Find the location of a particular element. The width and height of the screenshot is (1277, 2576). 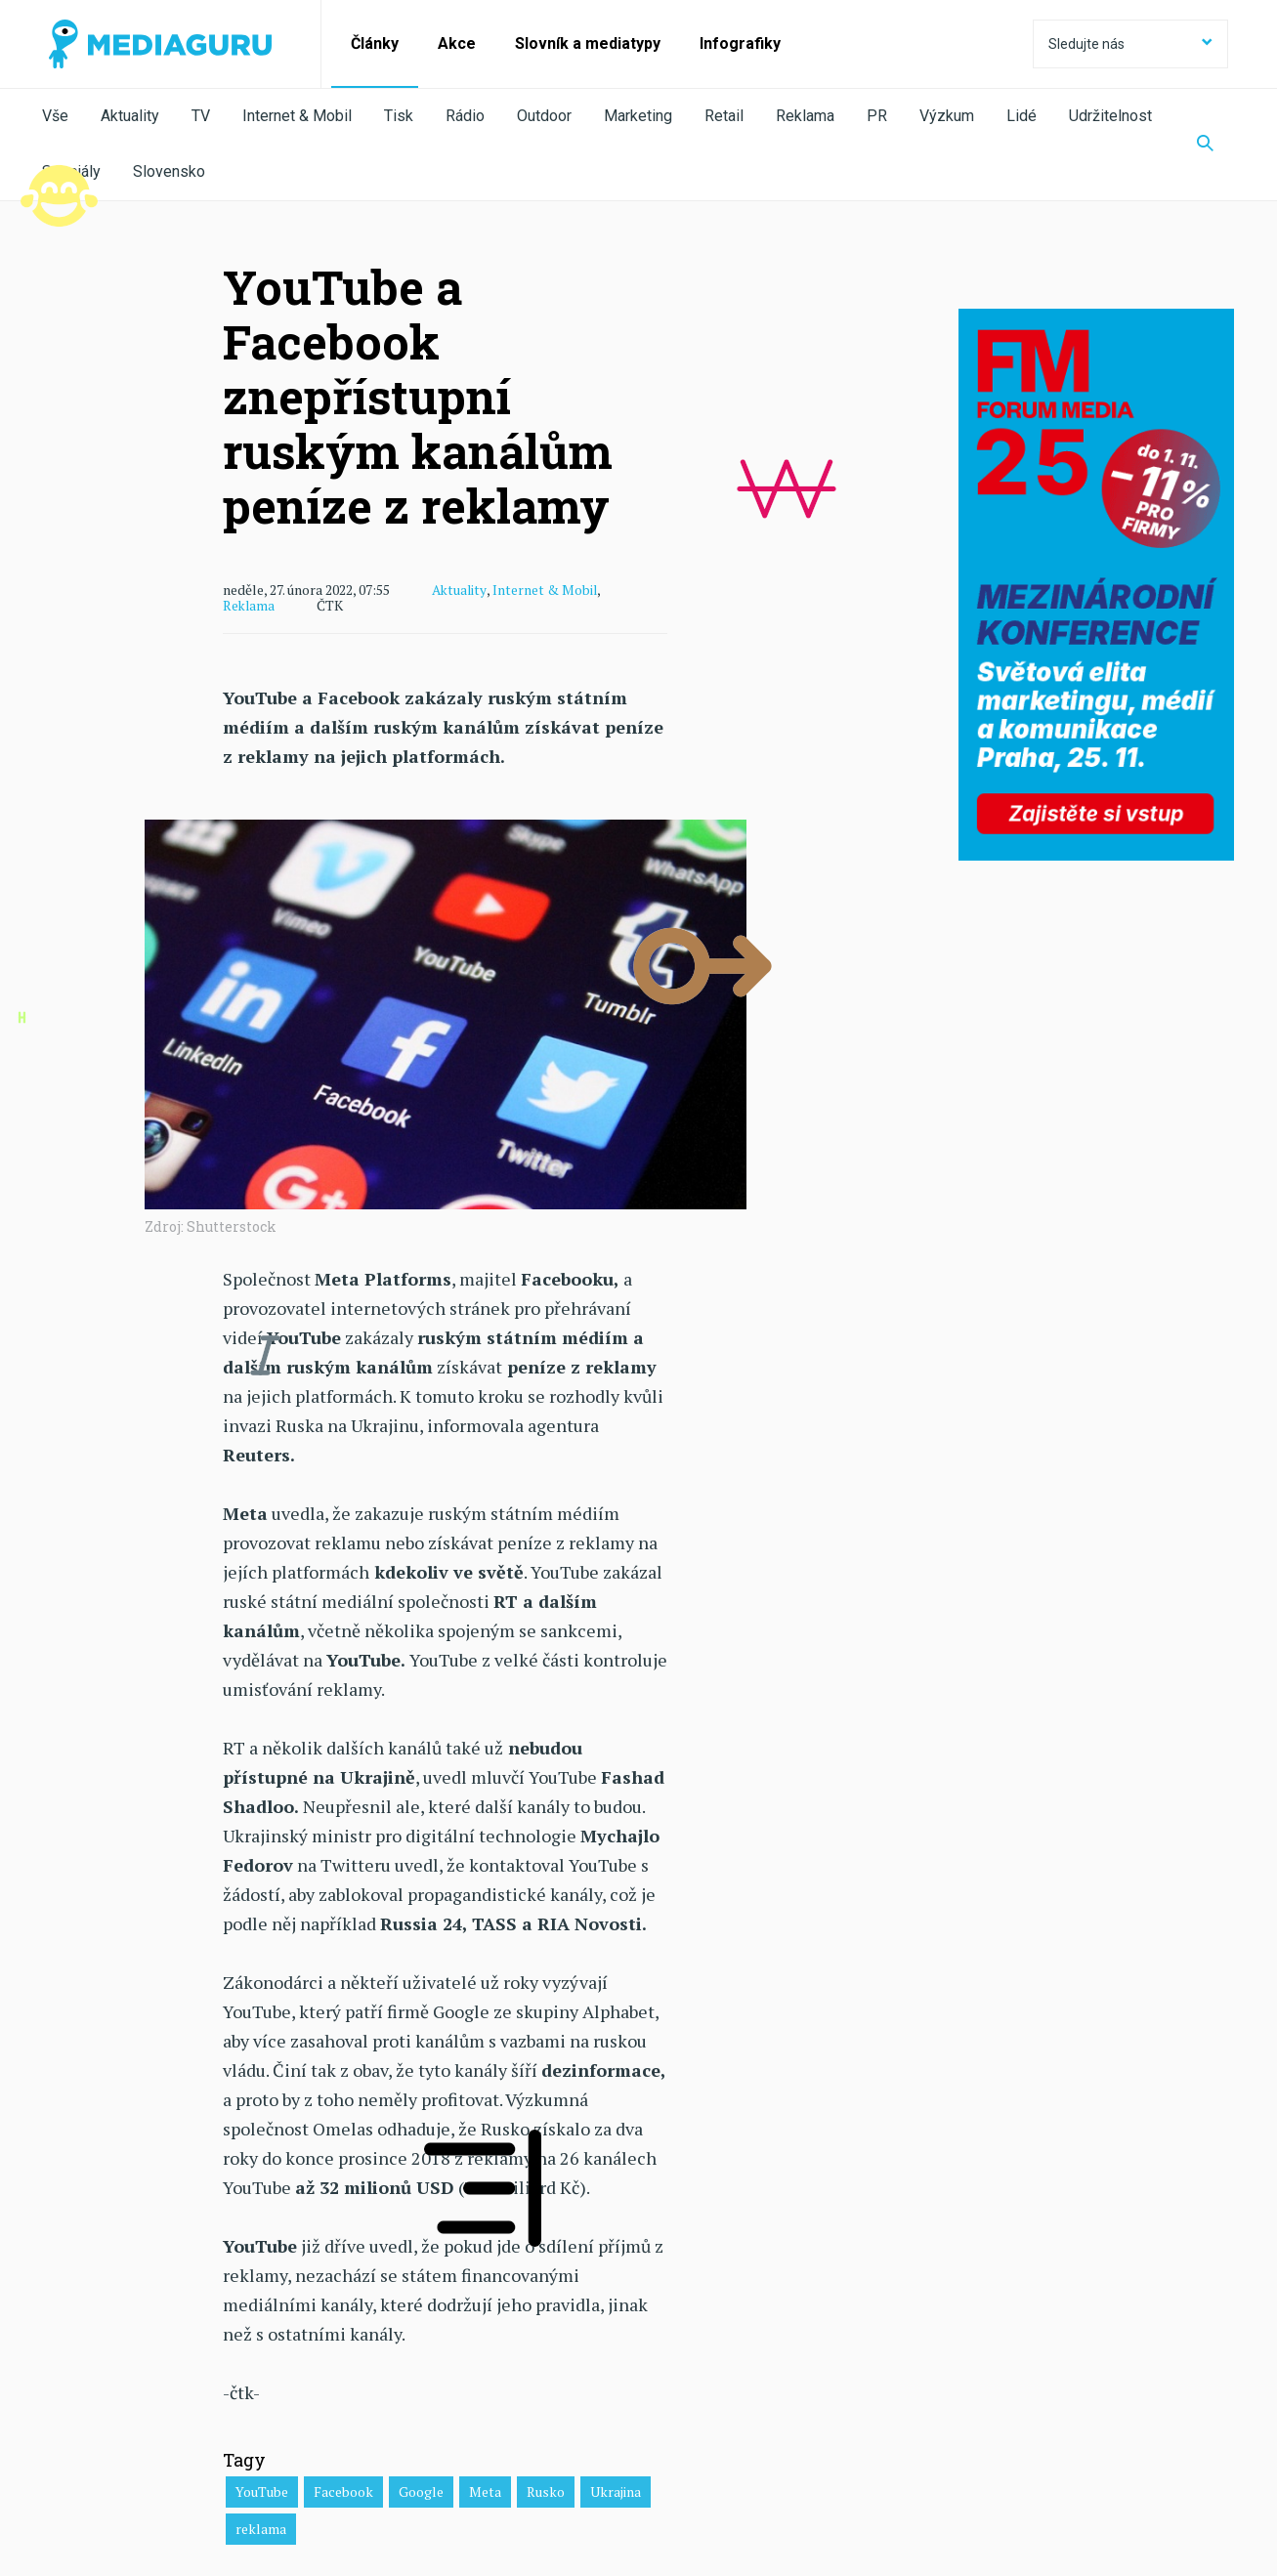

apply italic formatting to selected text is located at coordinates (265, 1355).